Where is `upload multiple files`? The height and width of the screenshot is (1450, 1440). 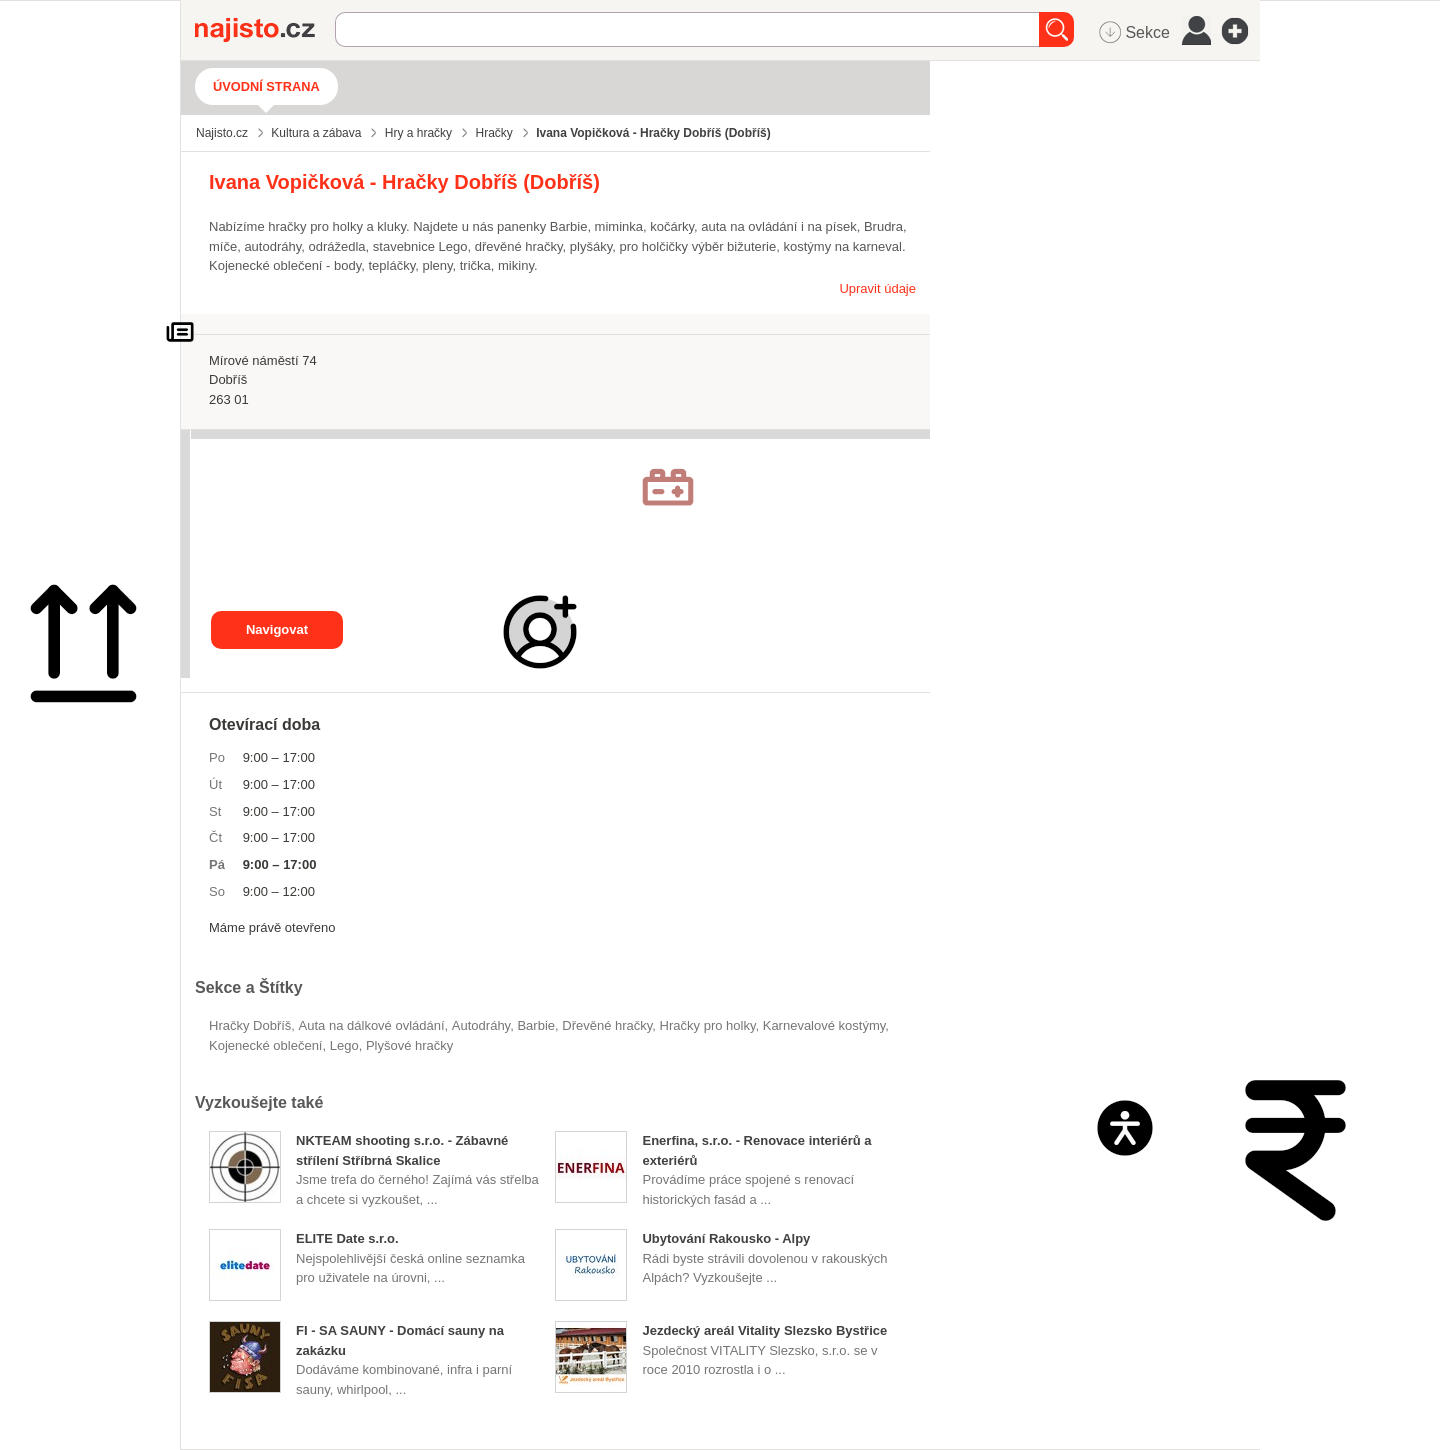 upload multiple files is located at coordinates (83, 643).